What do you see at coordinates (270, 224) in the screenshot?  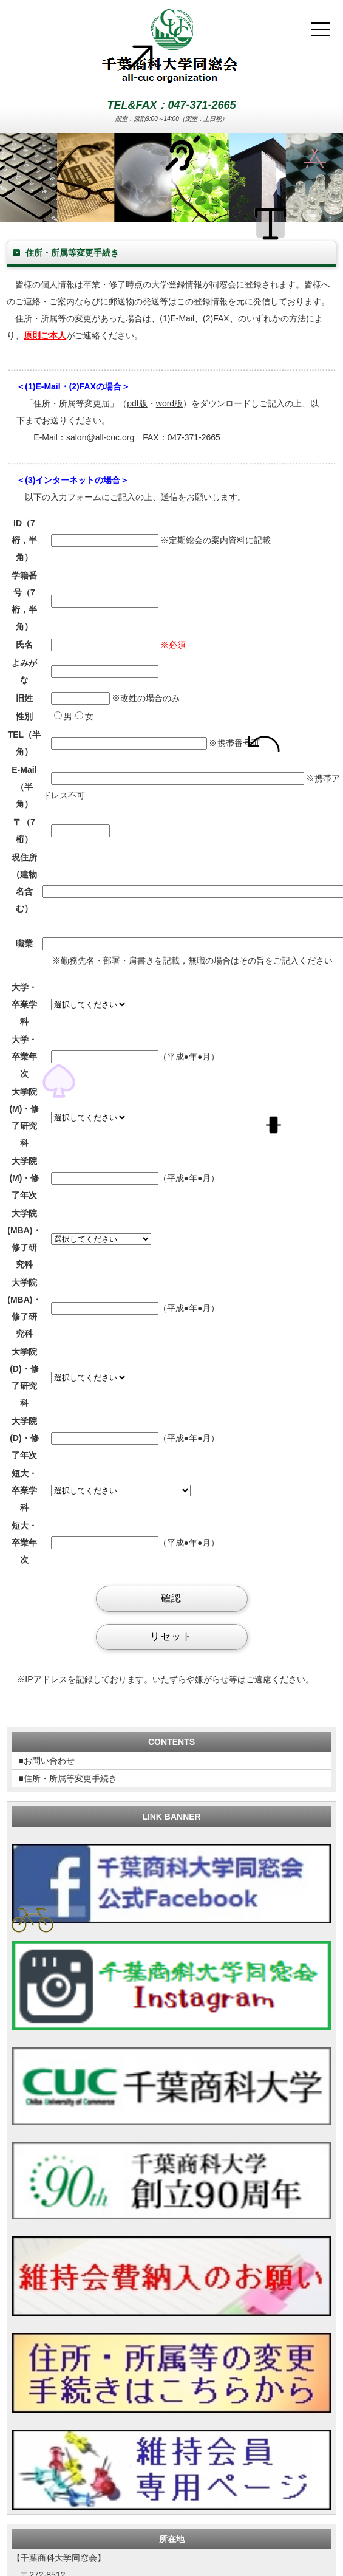 I see `format text or change font style` at bounding box center [270, 224].